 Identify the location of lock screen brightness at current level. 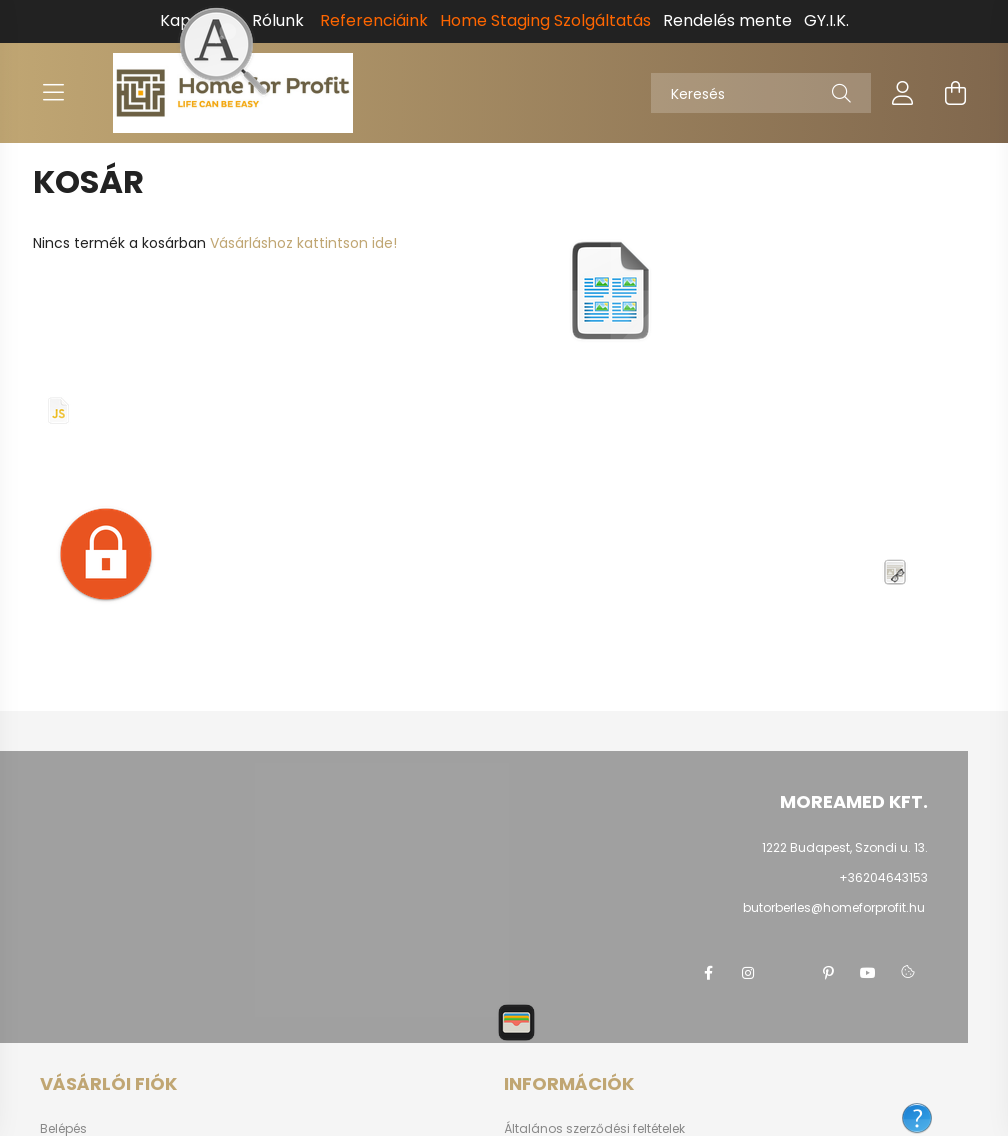
(106, 554).